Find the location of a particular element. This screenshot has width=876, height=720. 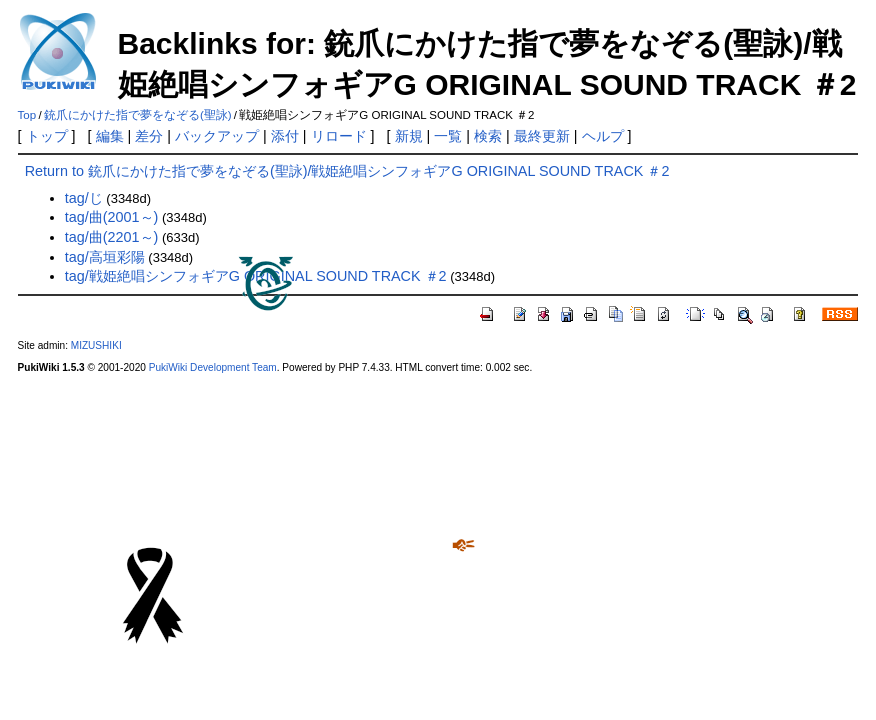

select an ophanim character or creature type is located at coordinates (266, 283).